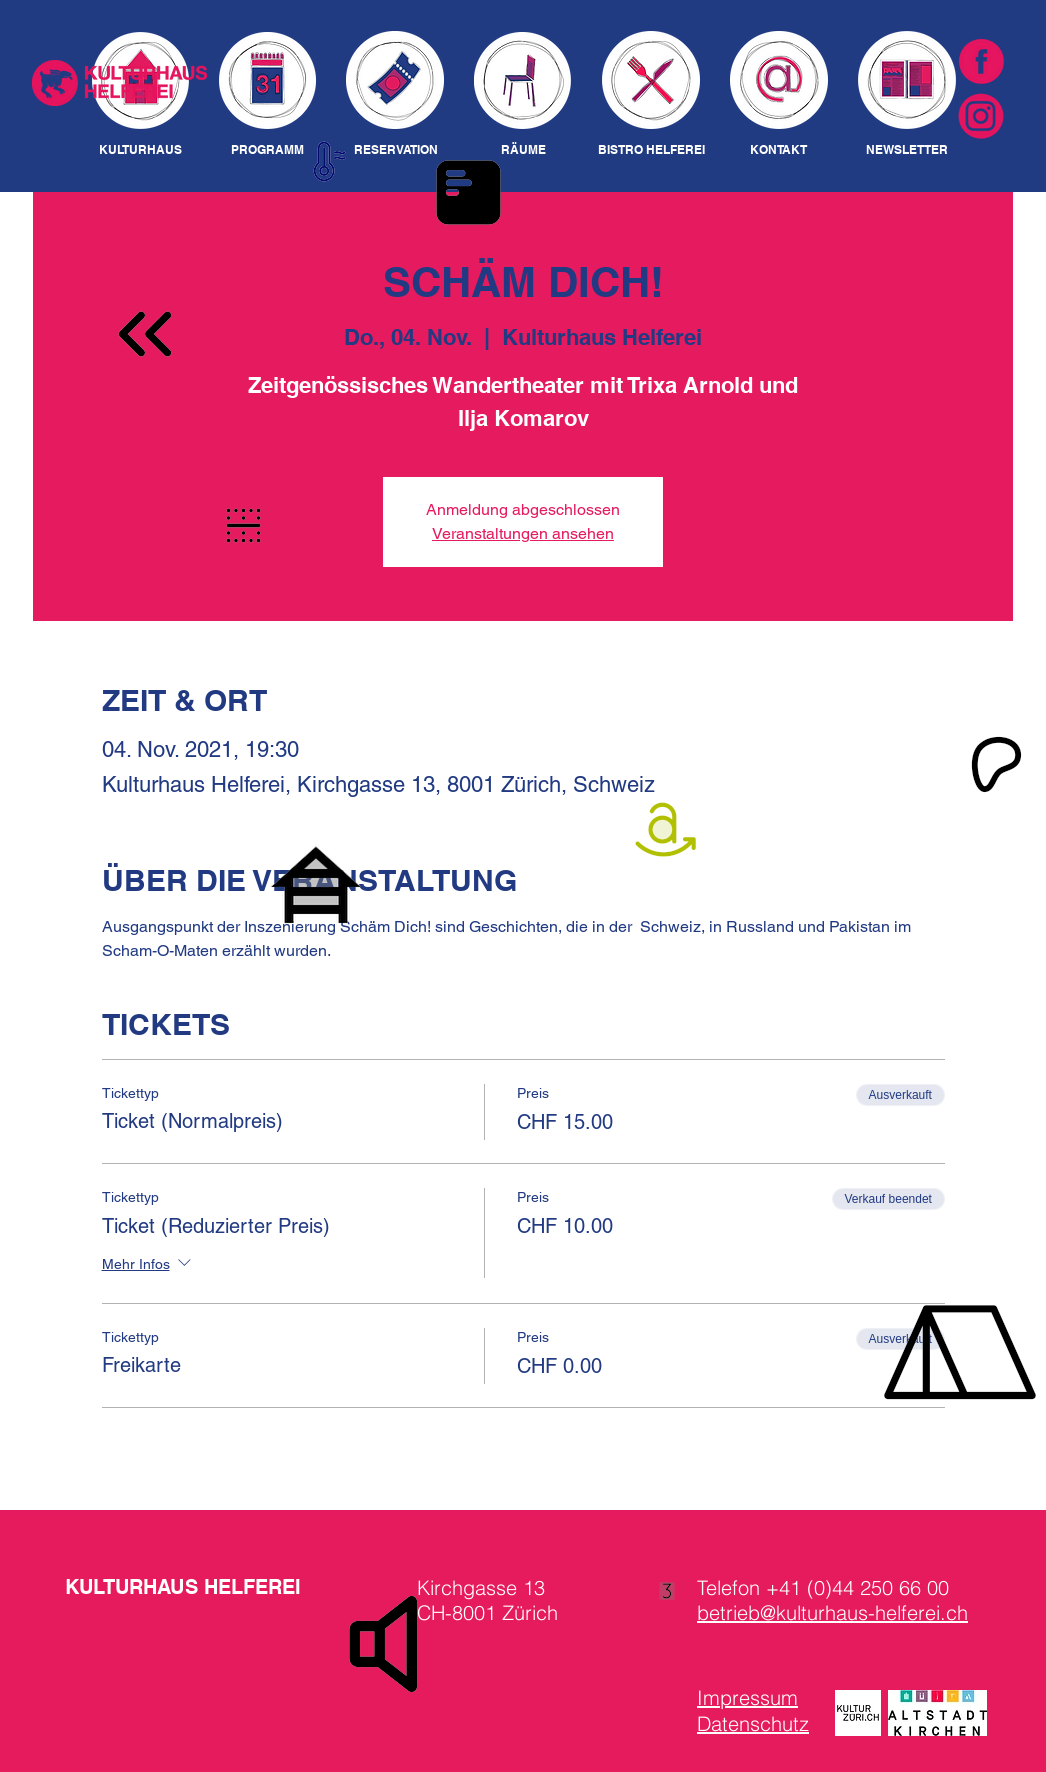 The width and height of the screenshot is (1046, 1772). Describe the element at coordinates (316, 887) in the screenshot. I see `view home exterior or siding options` at that location.